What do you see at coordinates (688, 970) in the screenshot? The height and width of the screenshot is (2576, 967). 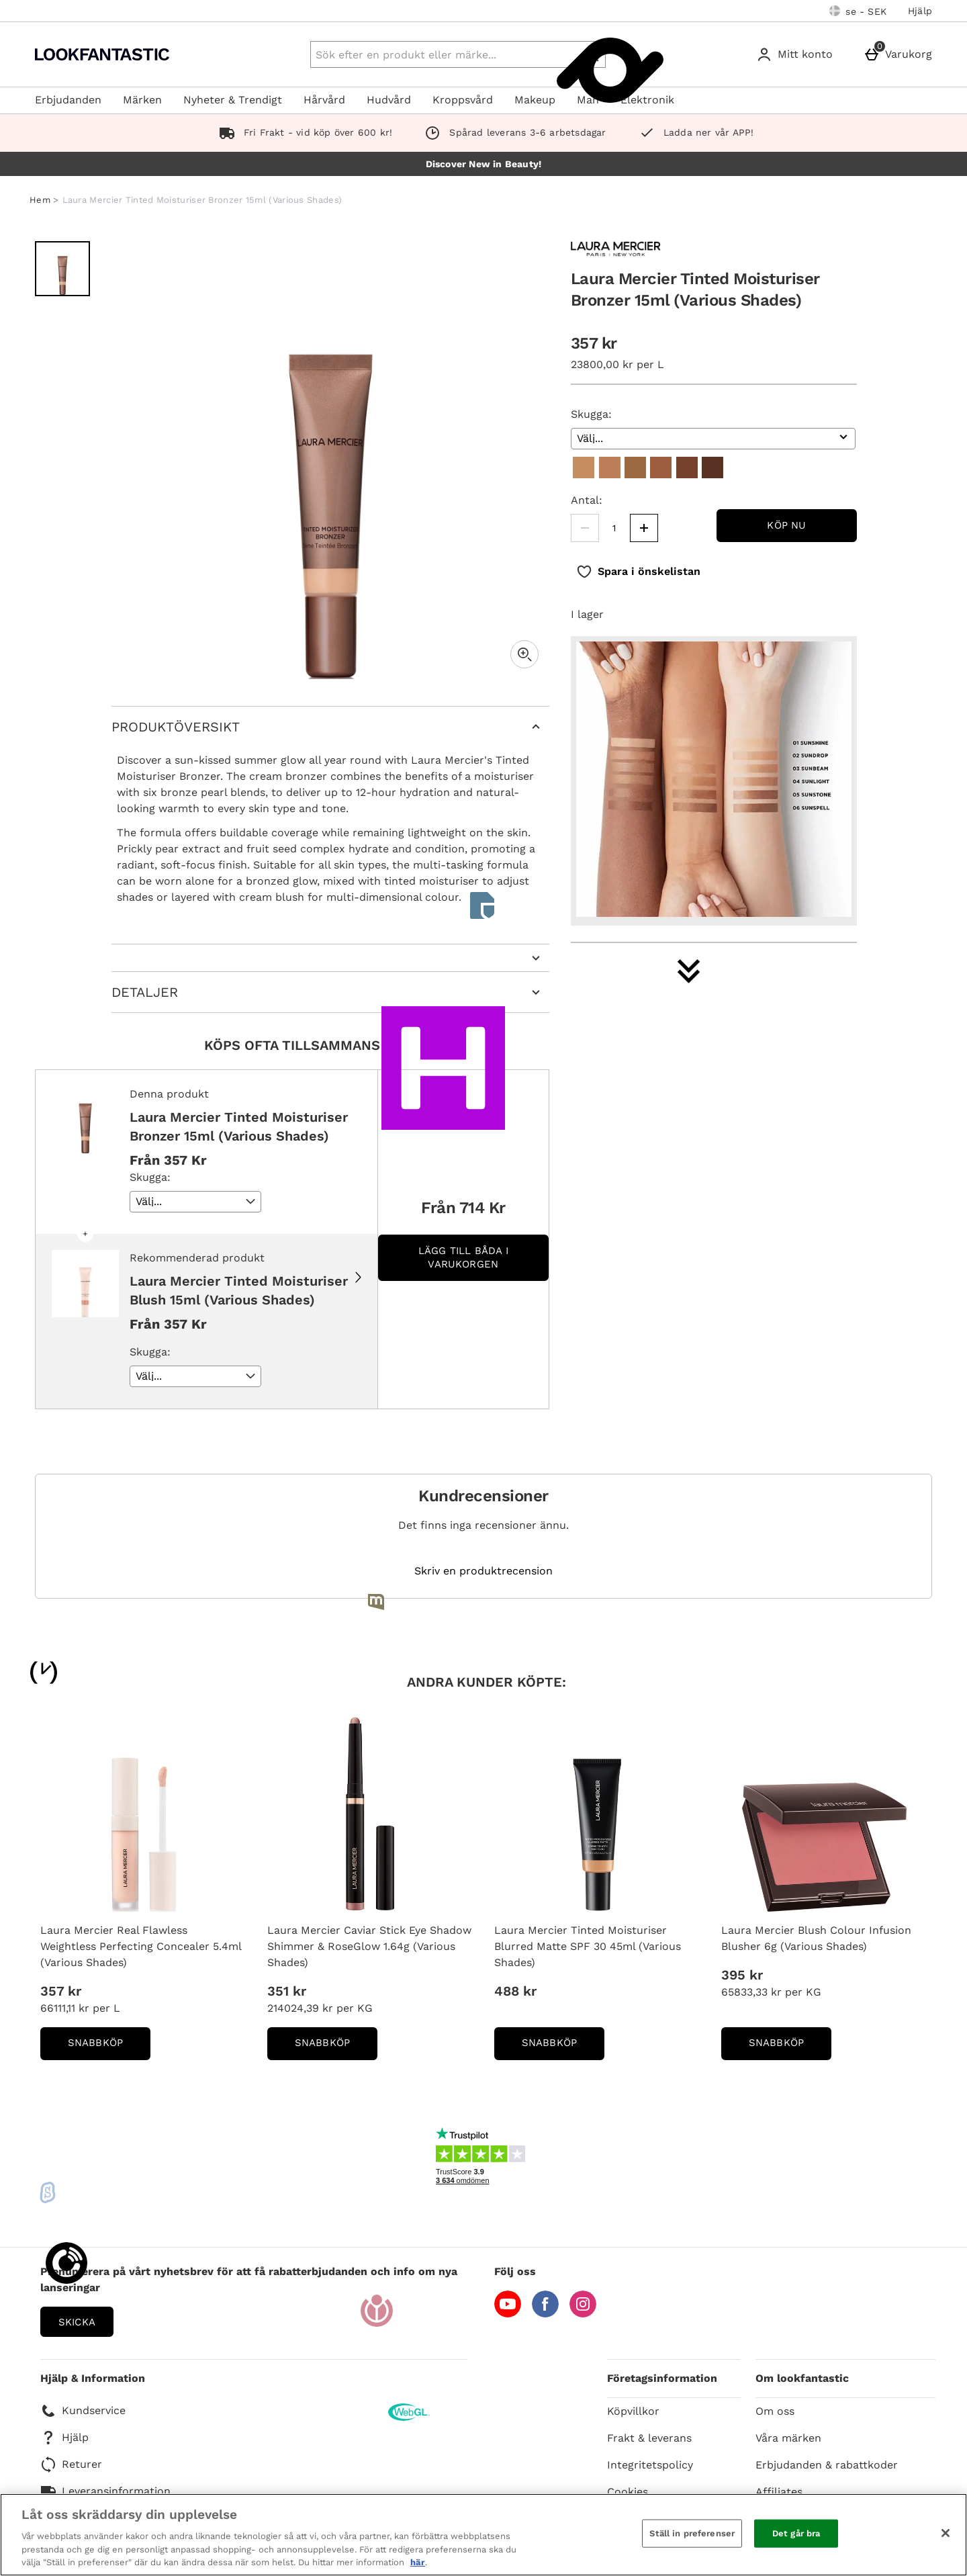 I see `scroll down to see more content` at bounding box center [688, 970].